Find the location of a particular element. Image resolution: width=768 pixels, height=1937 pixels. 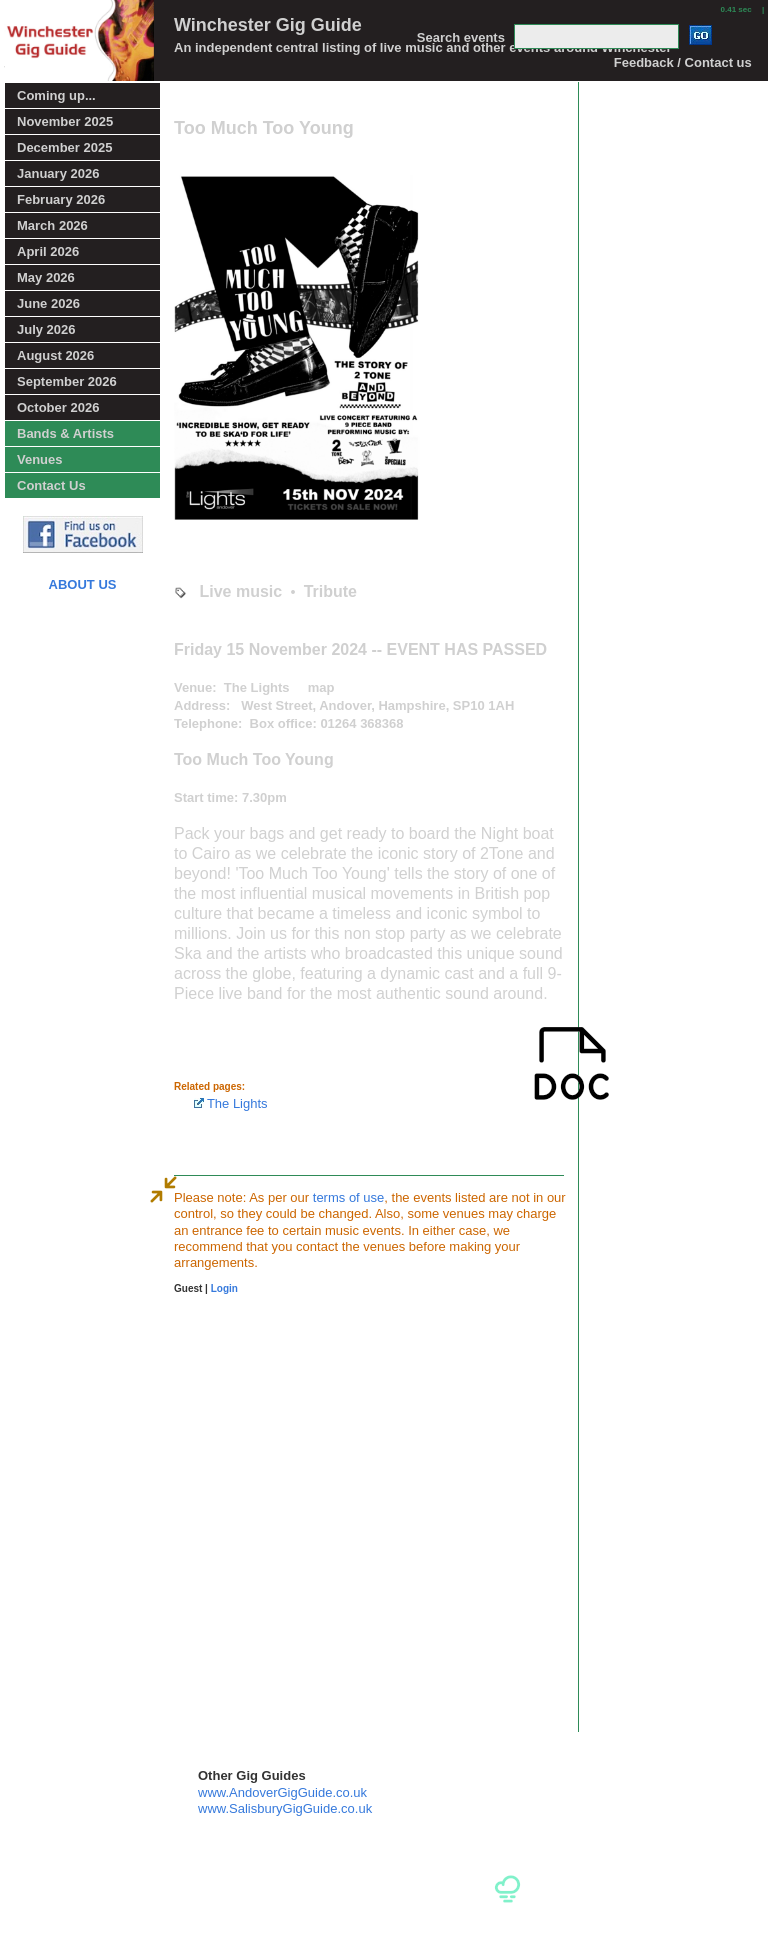

minimize or collapse the current window is located at coordinates (163, 1189).